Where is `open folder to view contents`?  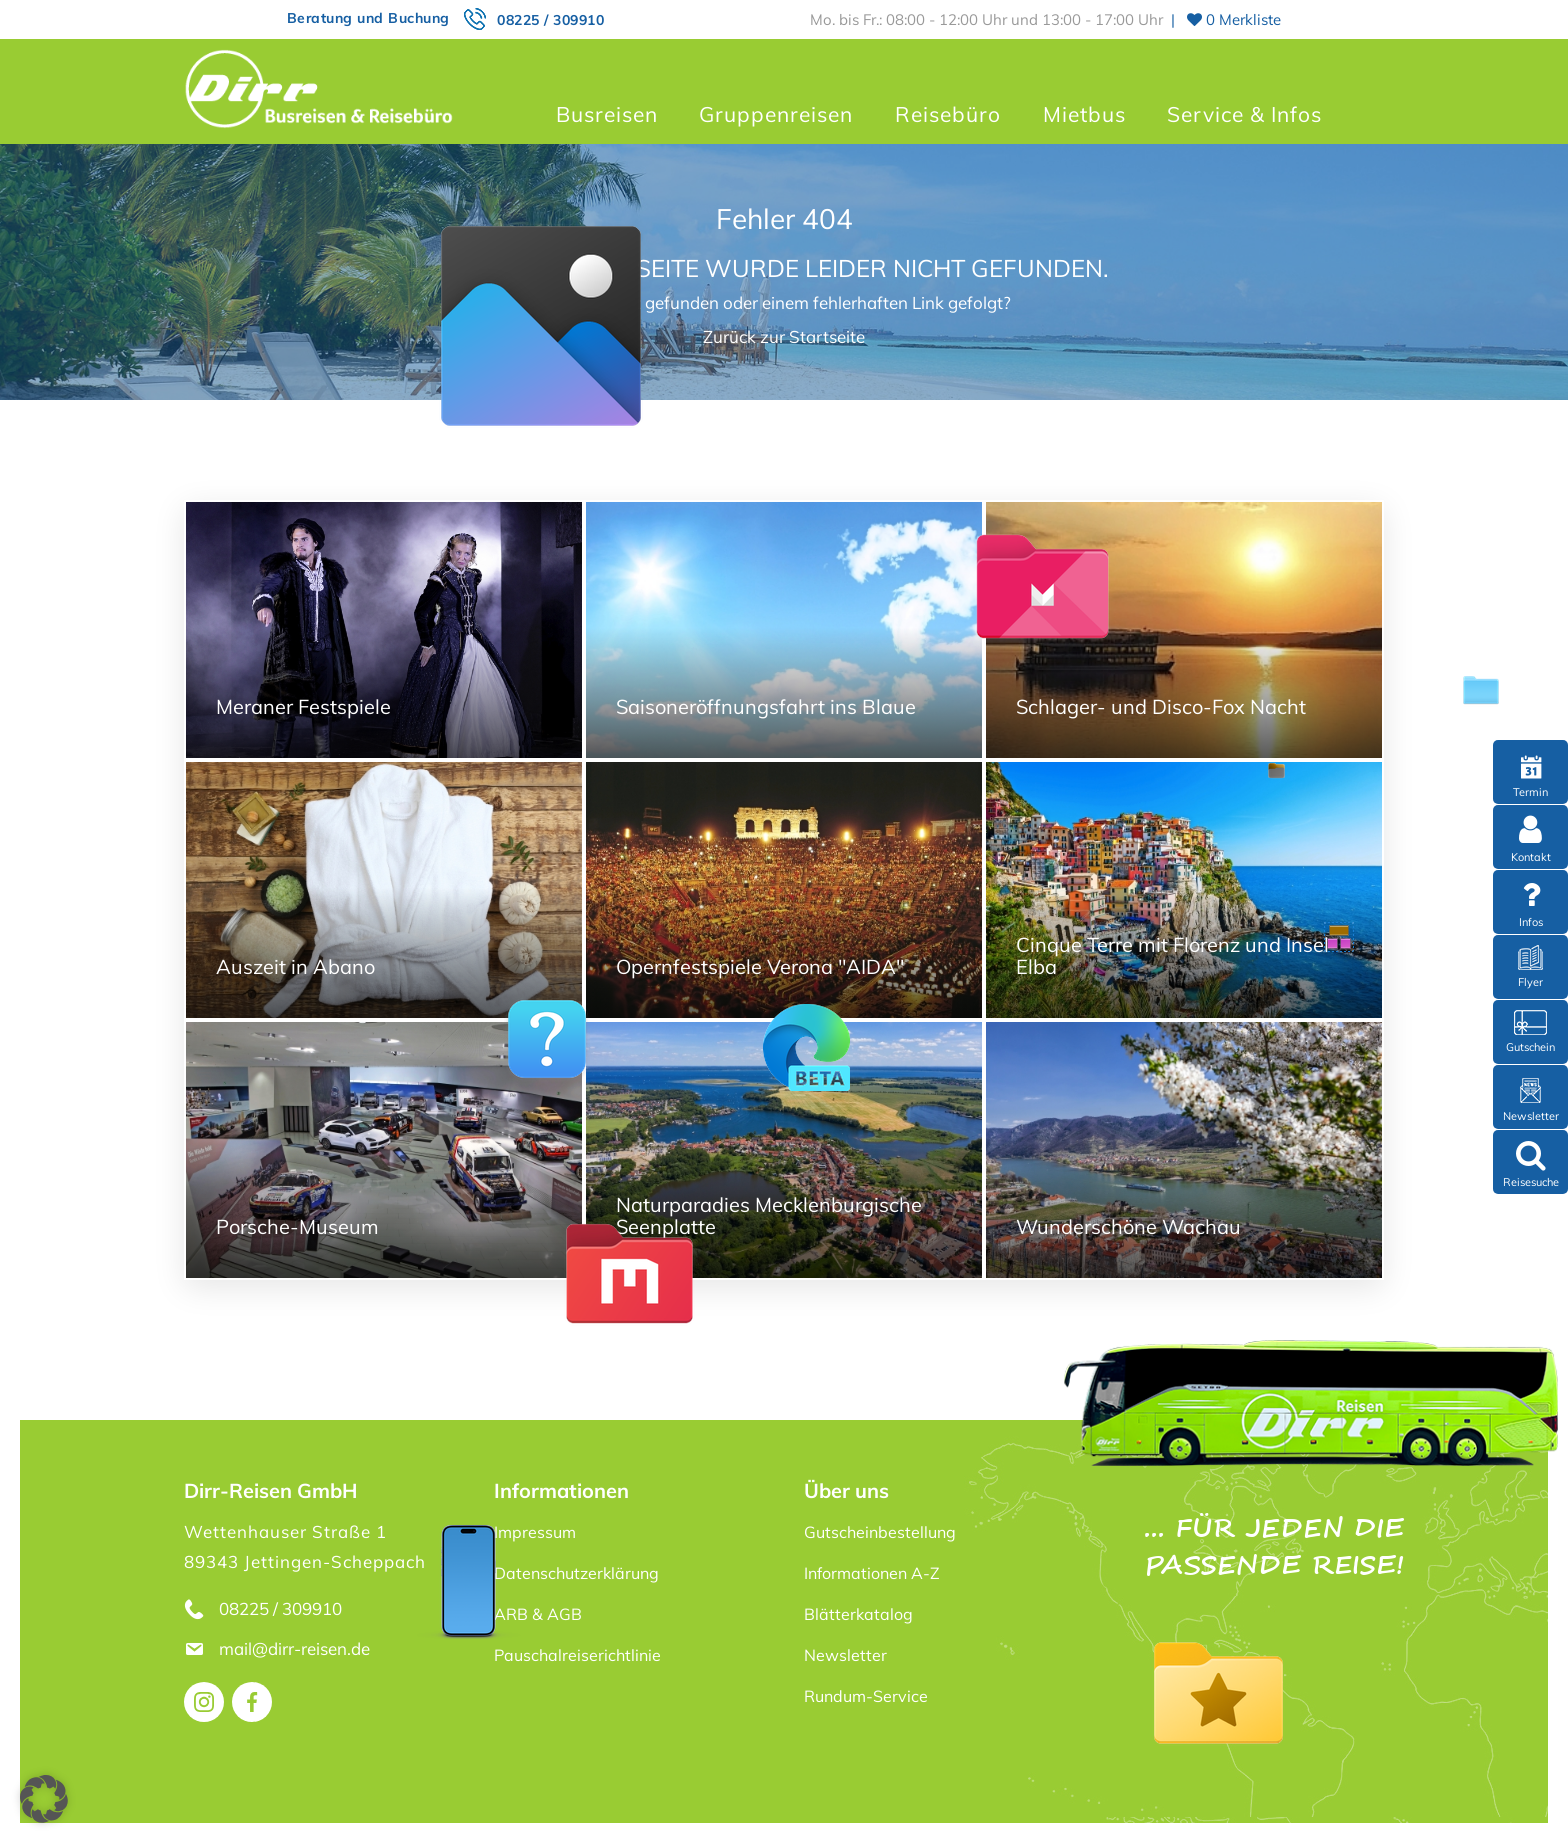 open folder to view contents is located at coordinates (1481, 690).